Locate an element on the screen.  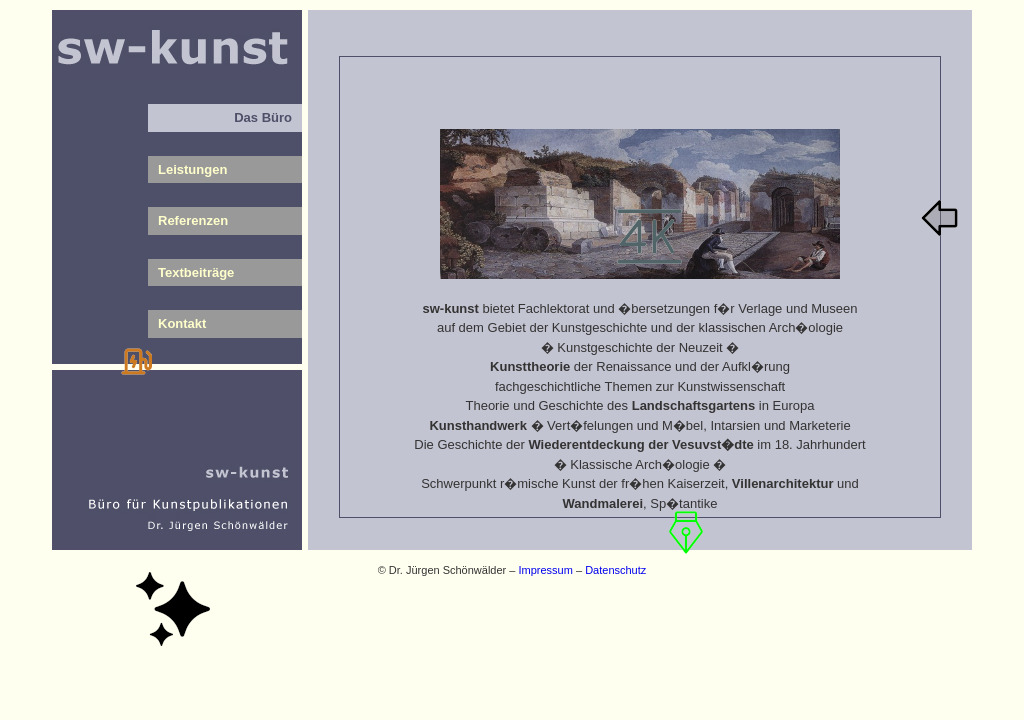
find nearby EV charging stations is located at coordinates (135, 361).